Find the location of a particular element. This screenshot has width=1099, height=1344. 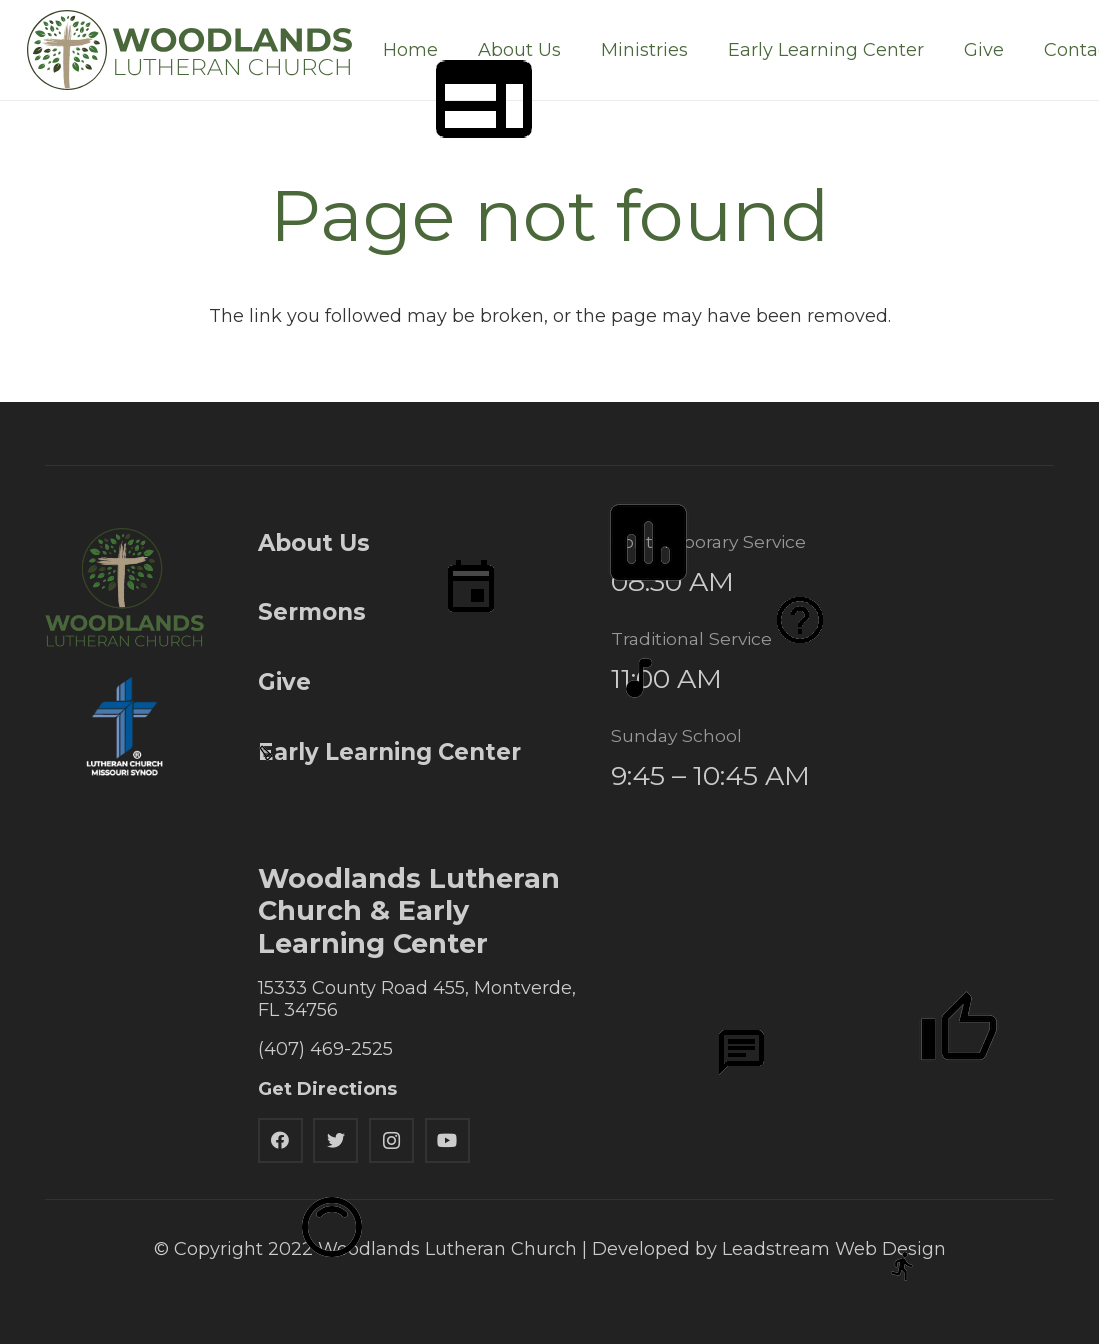

apply inner shadow effect to top edge is located at coordinates (332, 1227).